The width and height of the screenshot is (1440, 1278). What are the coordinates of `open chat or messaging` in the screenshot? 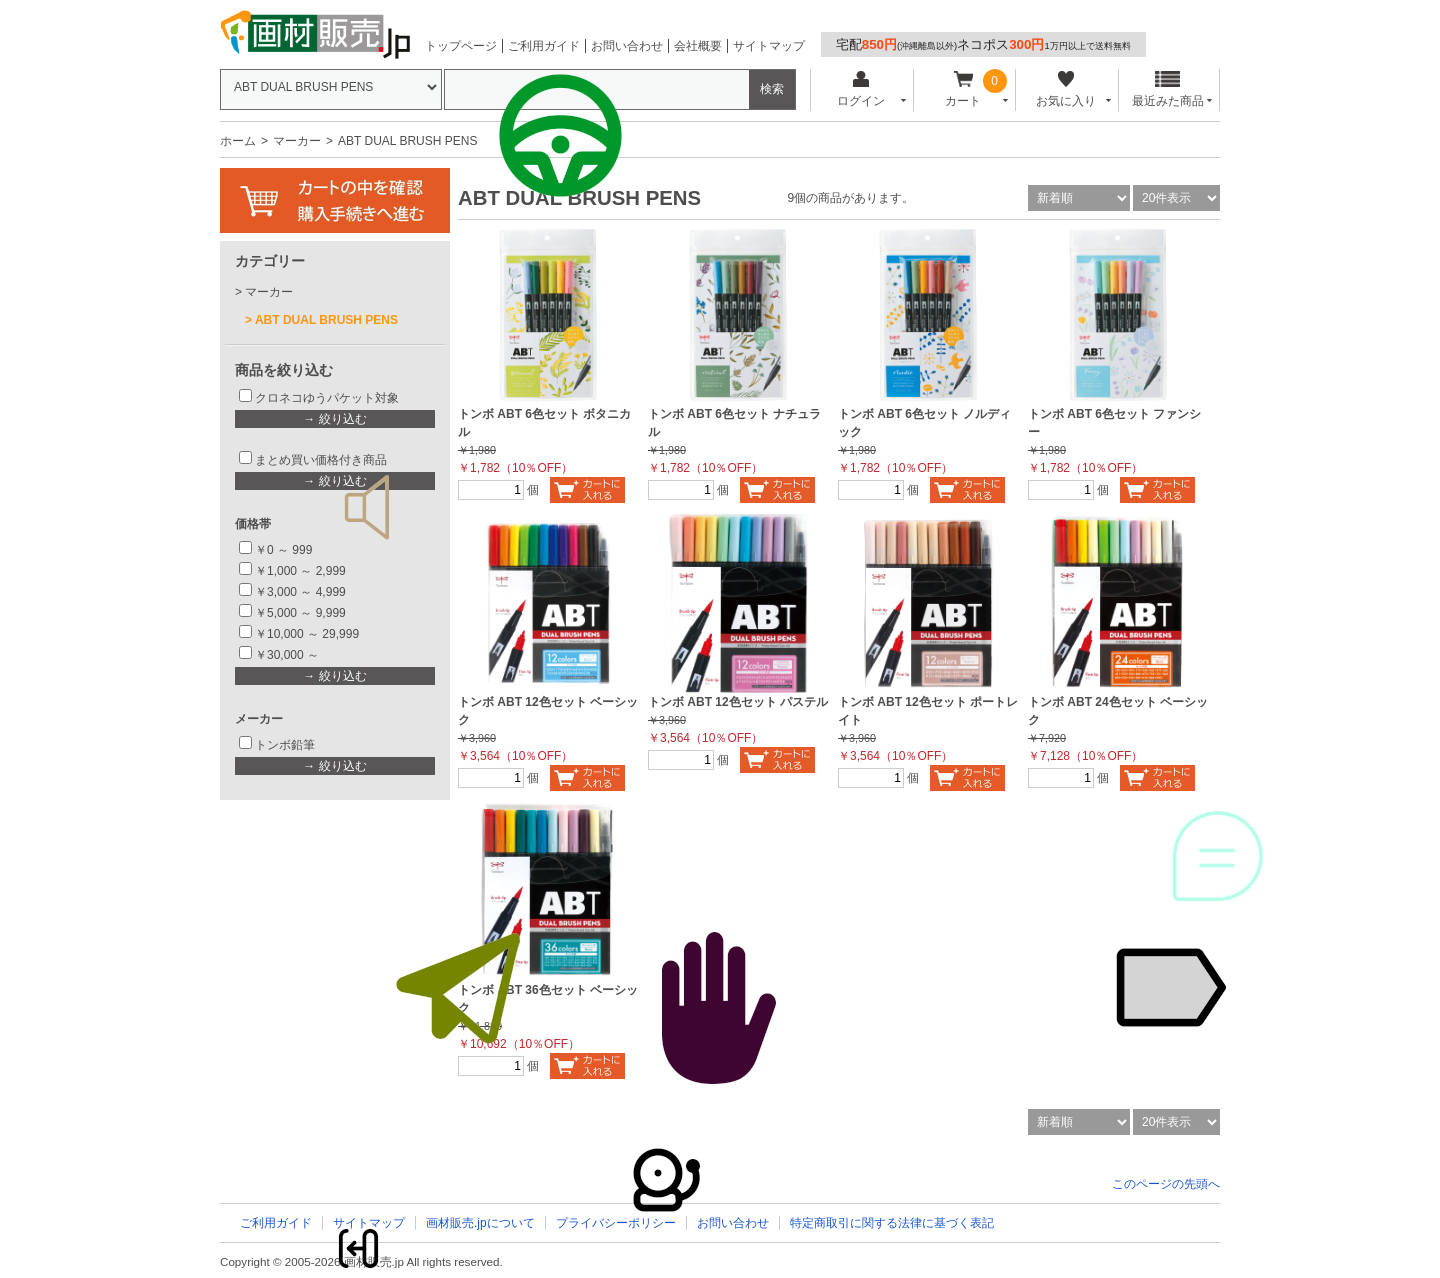 It's located at (1216, 858).